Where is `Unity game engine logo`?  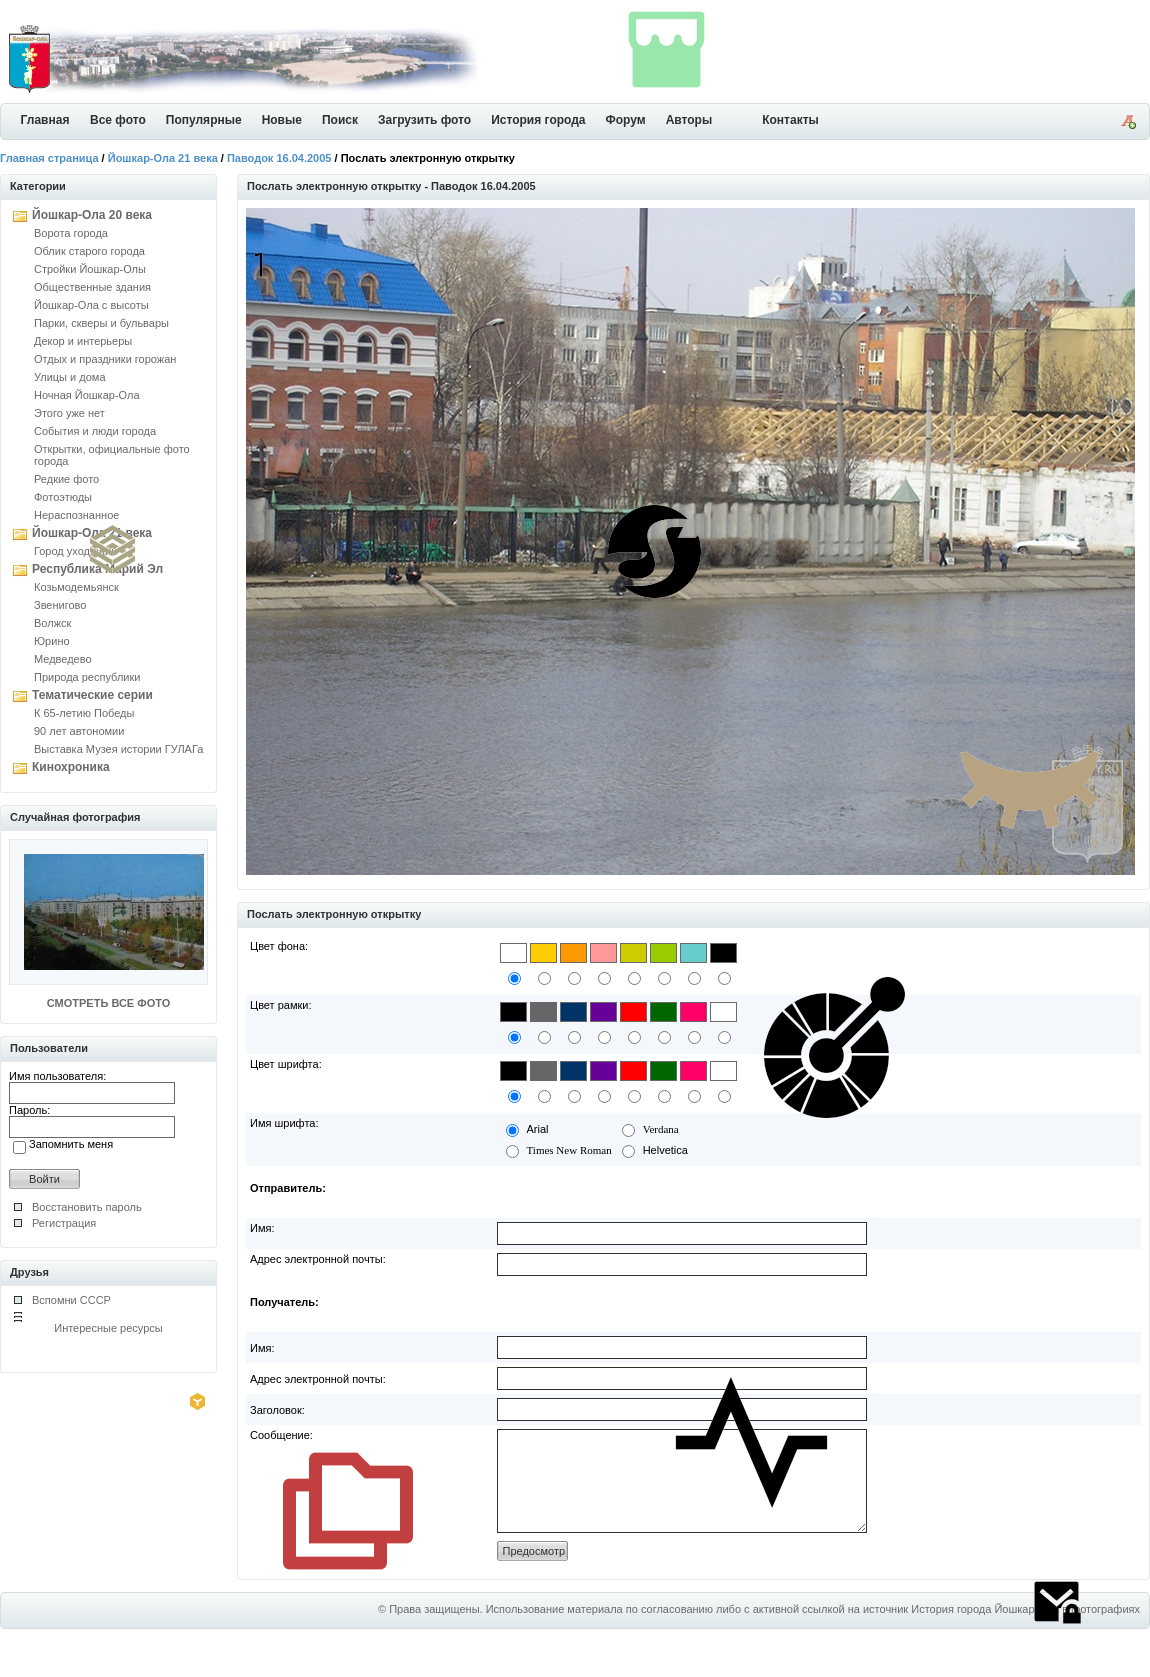
Unity game engine logo is located at coordinates (197, 1401).